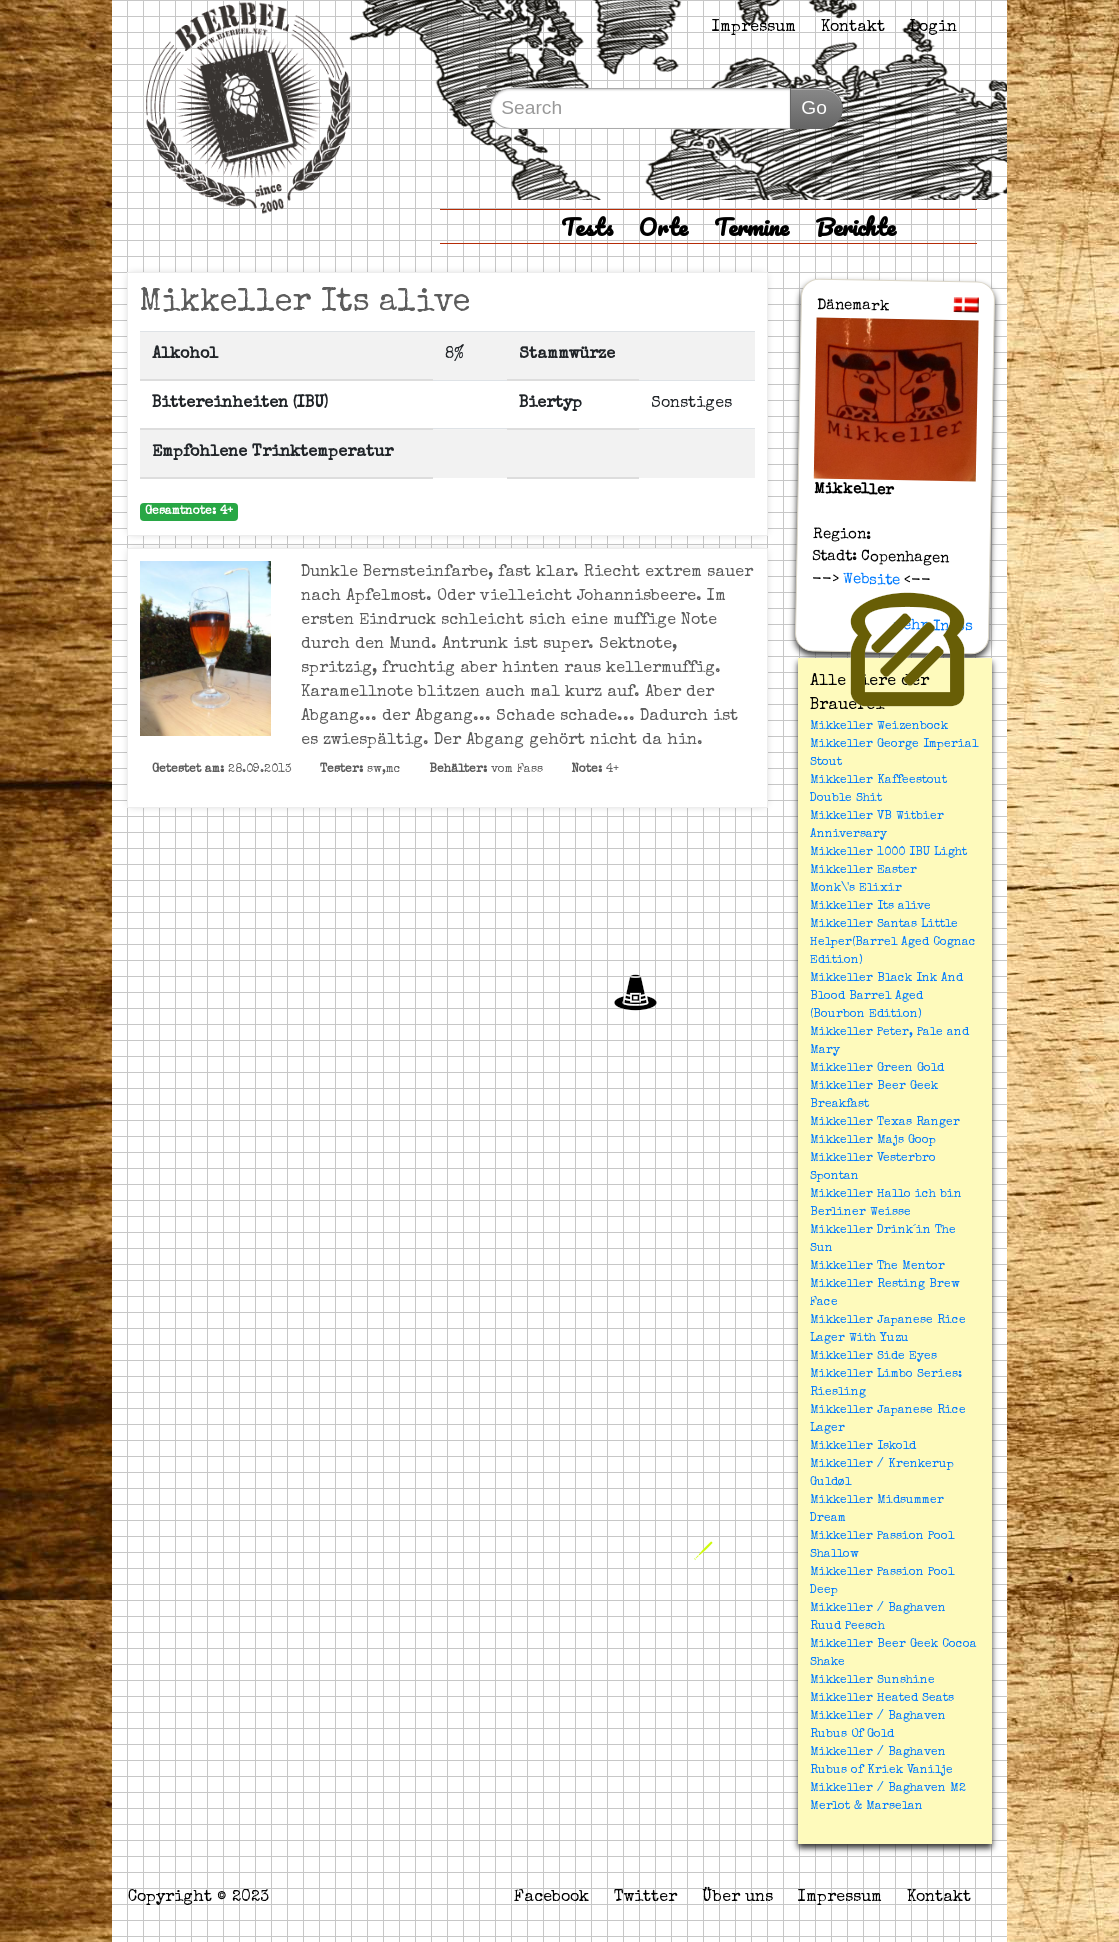  I want to click on thanksgiving-themed content or seasonal event, so click(635, 992).